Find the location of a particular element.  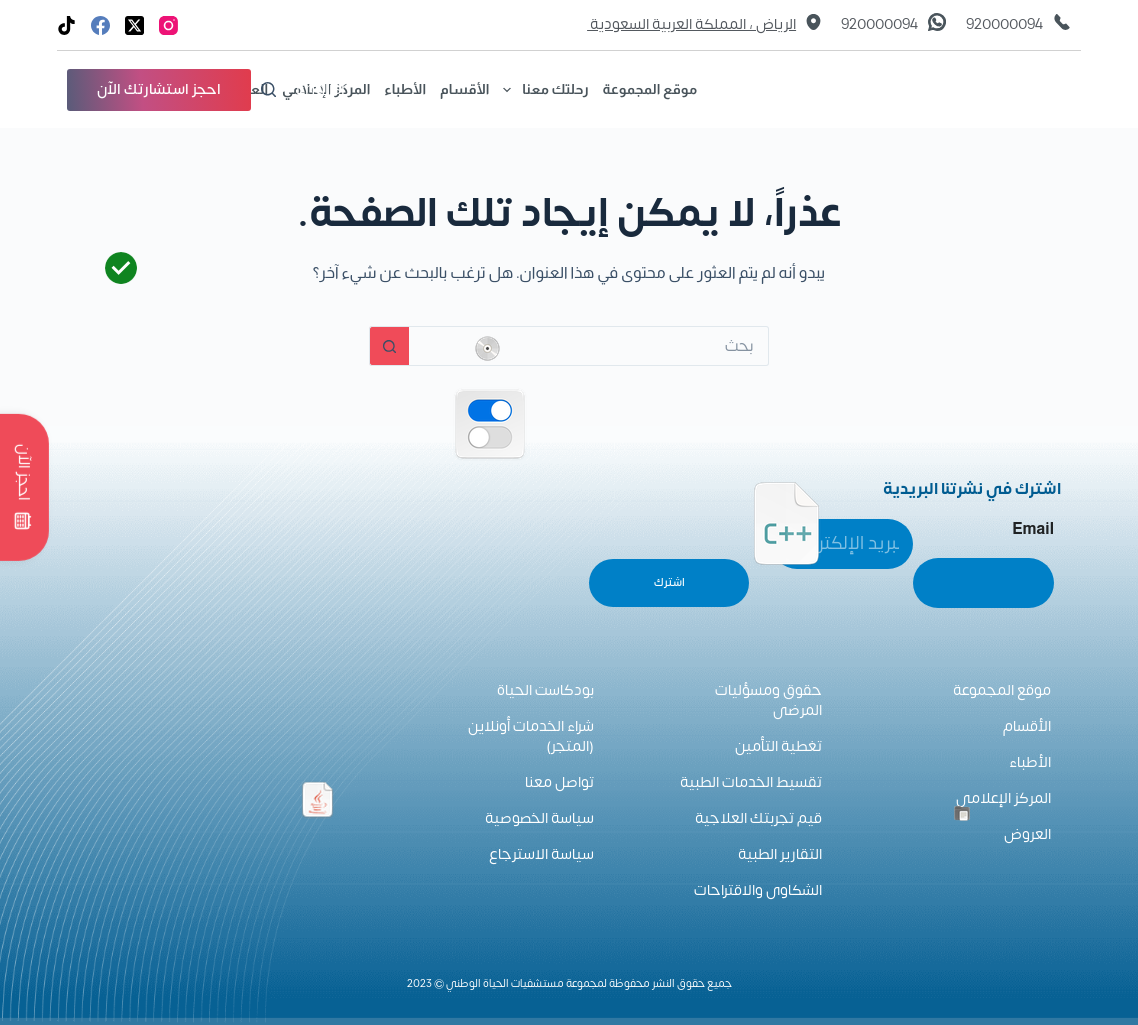

indicates a selected or checked item is located at coordinates (121, 268).